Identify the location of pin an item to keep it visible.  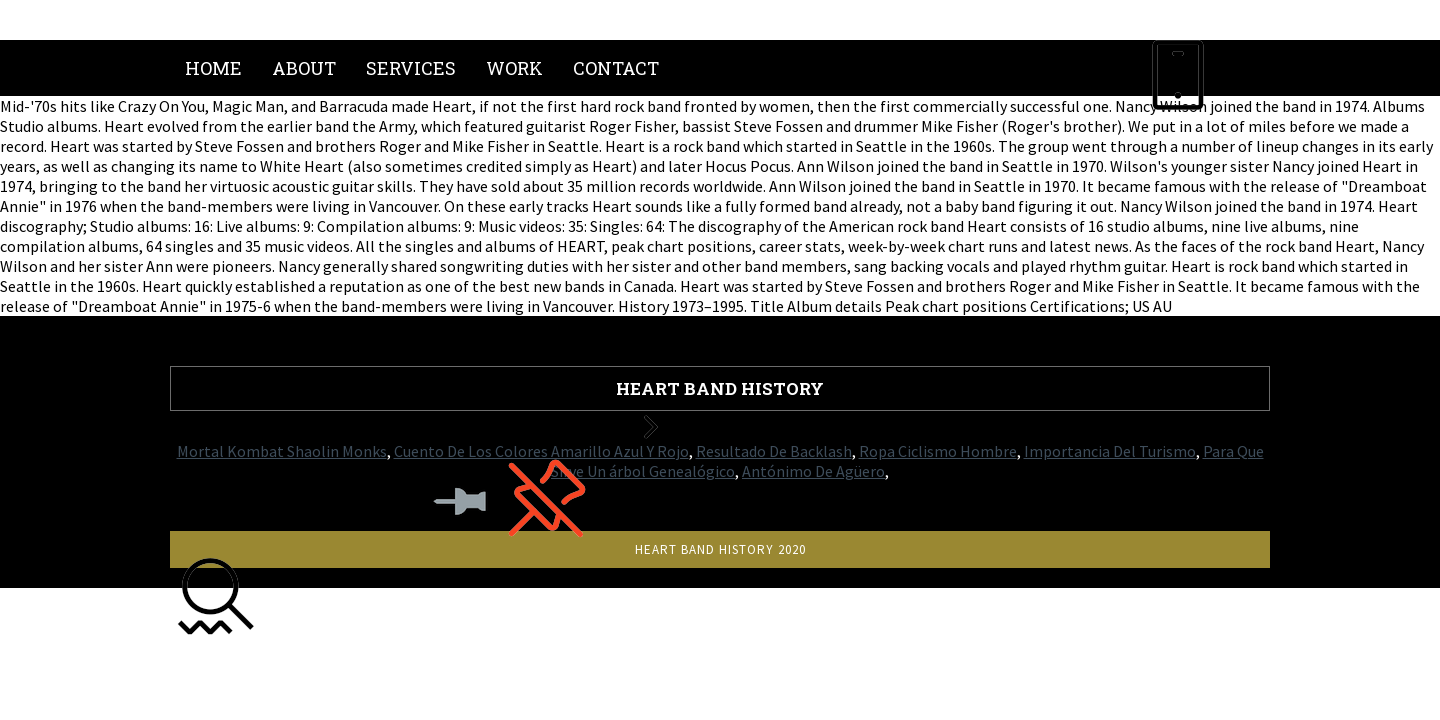
(459, 503).